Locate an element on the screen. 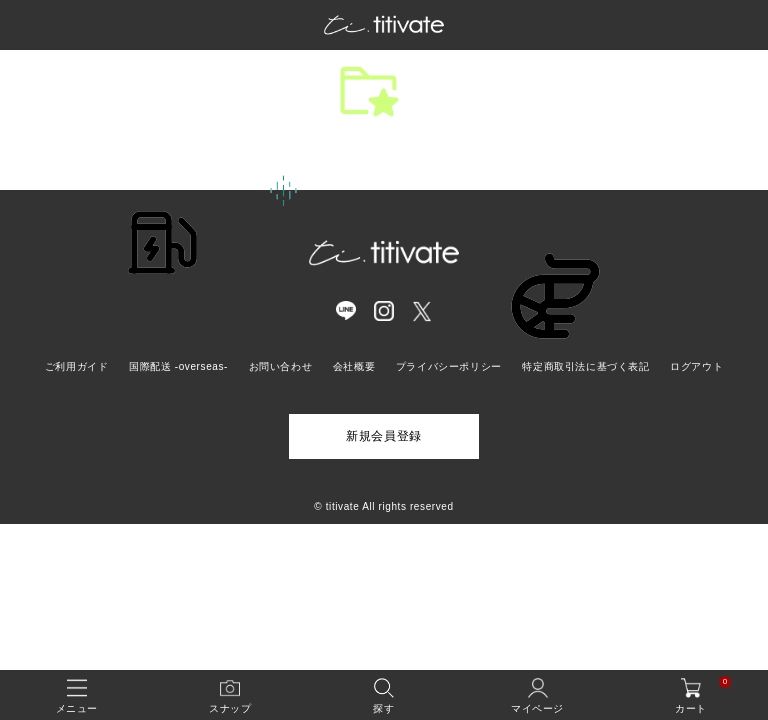 The width and height of the screenshot is (768, 720). select shrimp or shellfish as a food preference is located at coordinates (555, 297).